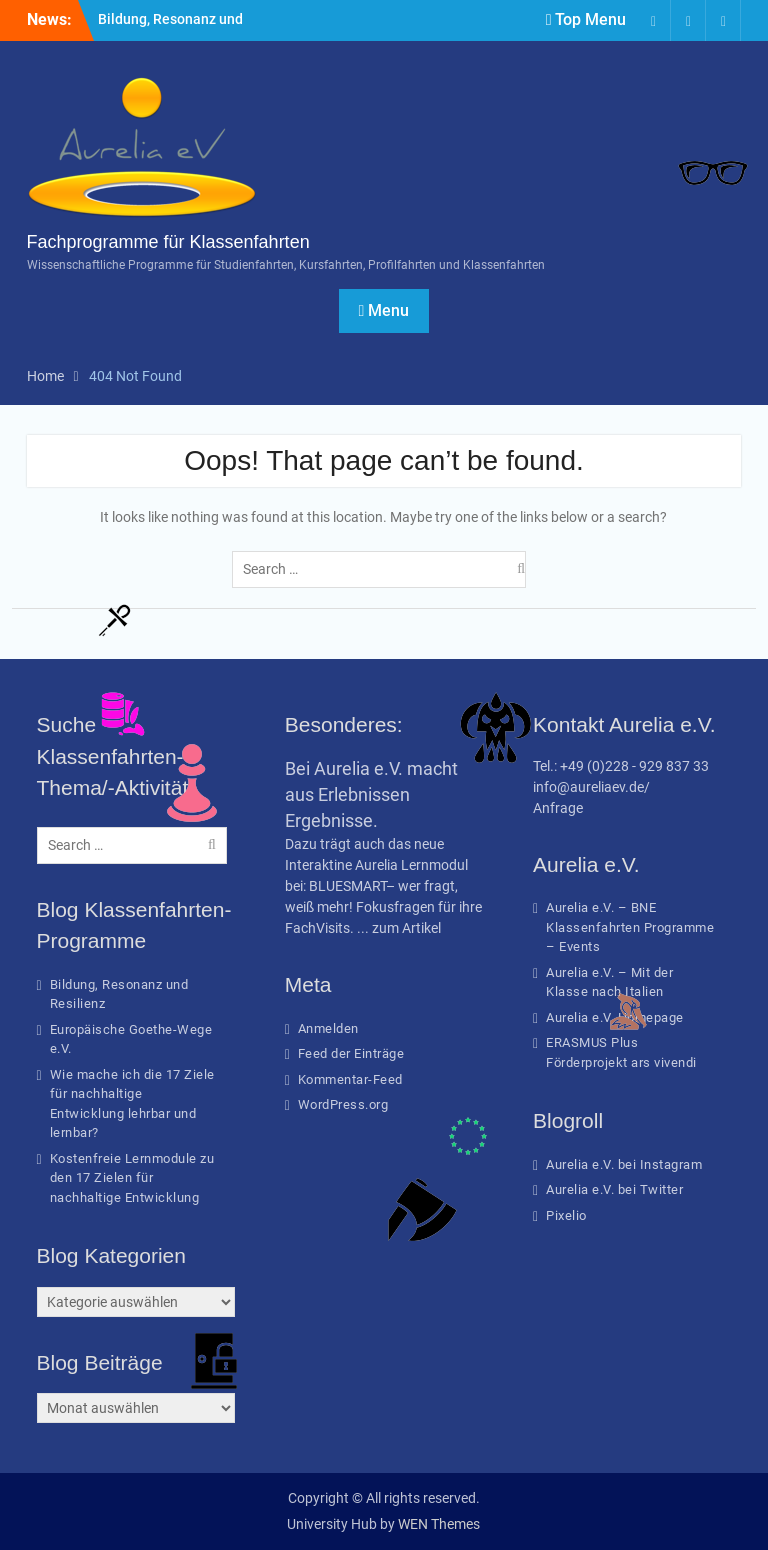  What do you see at coordinates (629, 1011) in the screenshot?
I see `shoebill stork bird icon` at bounding box center [629, 1011].